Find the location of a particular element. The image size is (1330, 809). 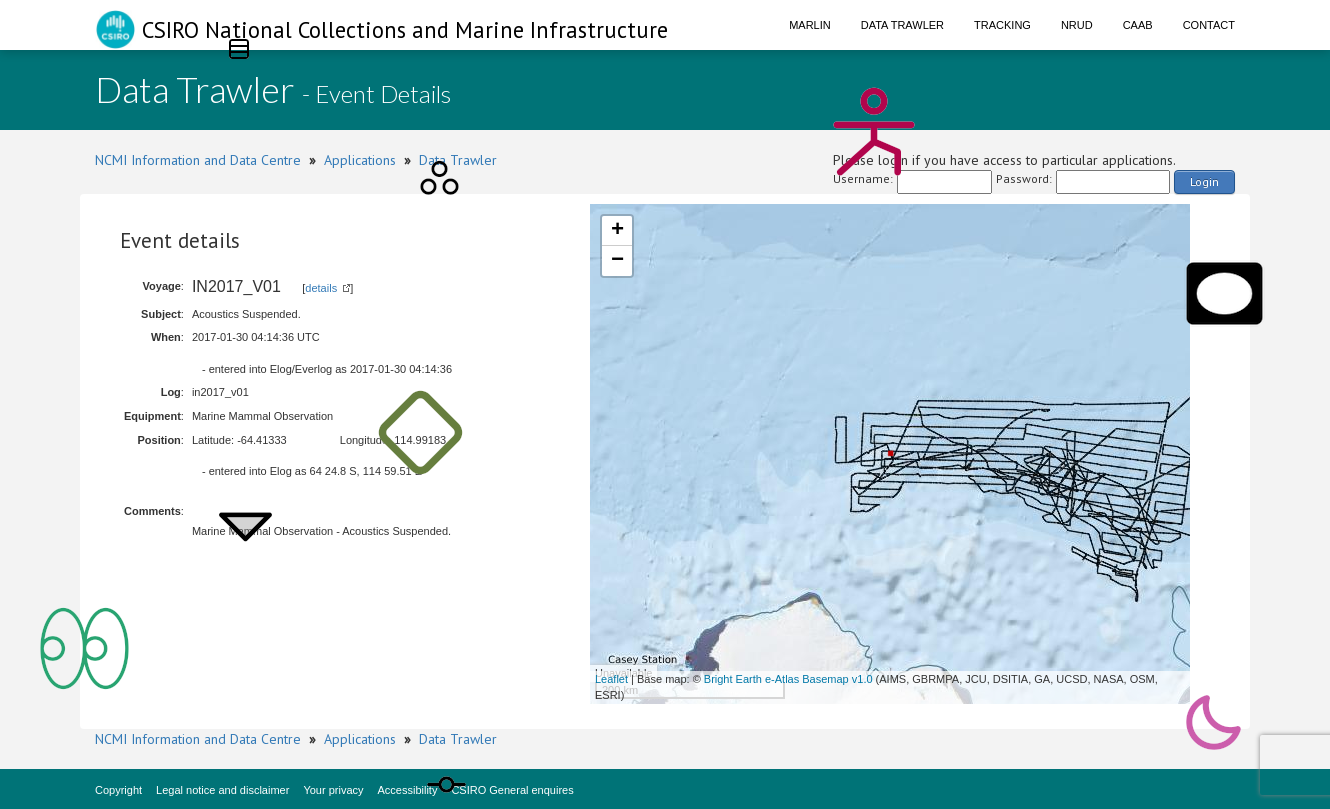

apply vignette effect to photo is located at coordinates (1224, 293).